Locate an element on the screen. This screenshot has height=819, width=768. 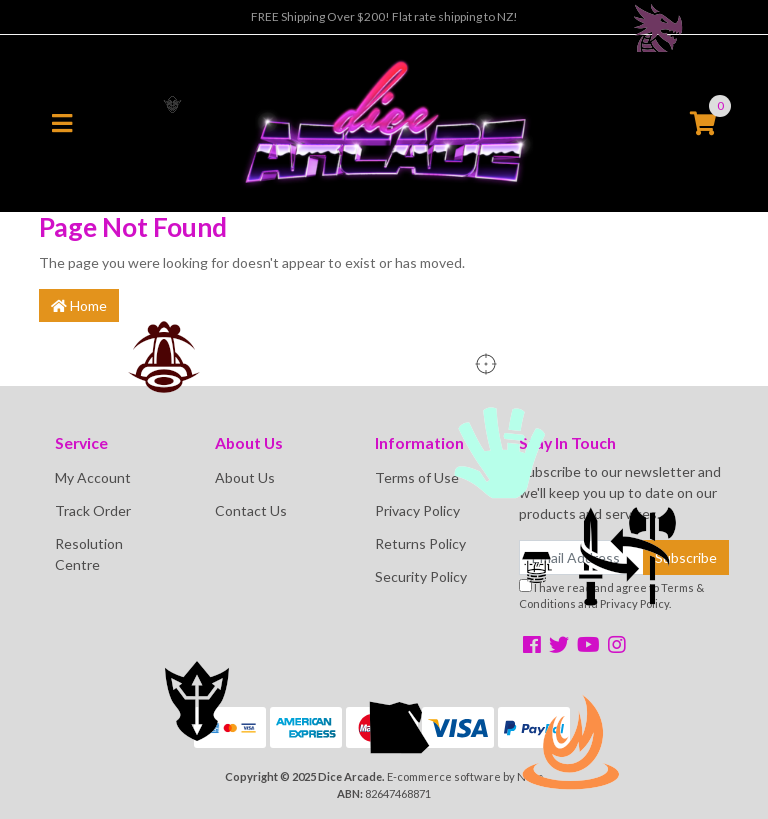
select Egypt as your region or country is located at coordinates (399, 727).